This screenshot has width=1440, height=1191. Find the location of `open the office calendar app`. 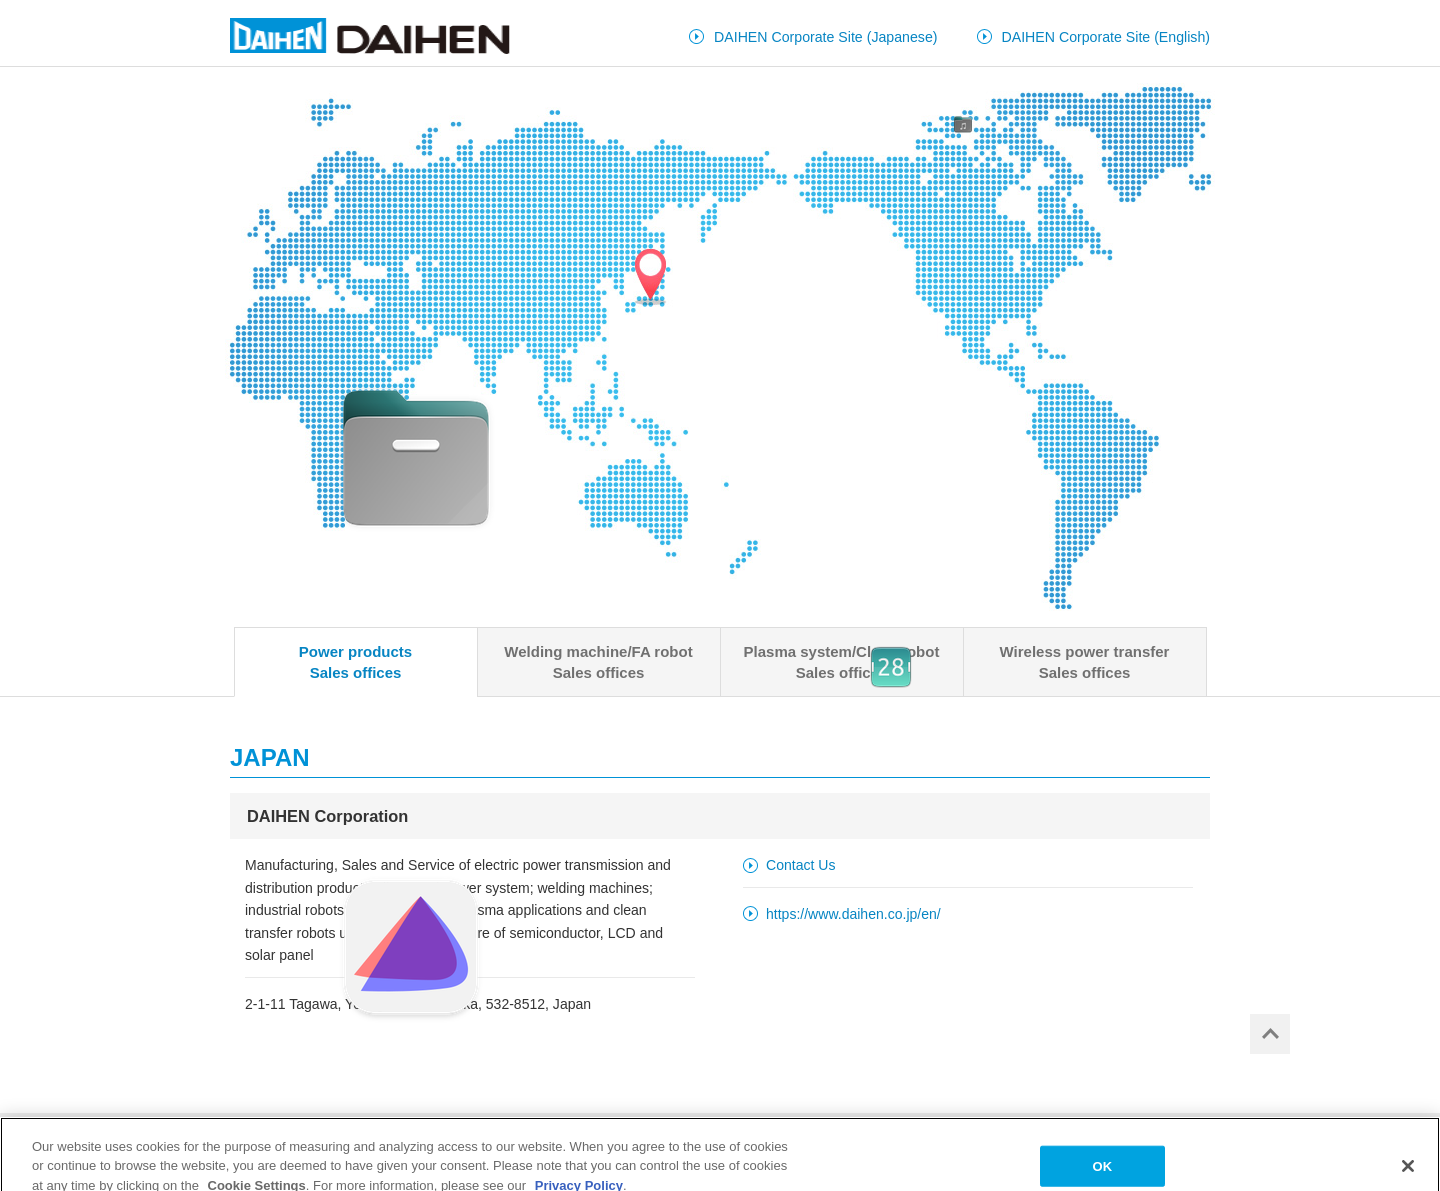

open the office calendar app is located at coordinates (891, 667).